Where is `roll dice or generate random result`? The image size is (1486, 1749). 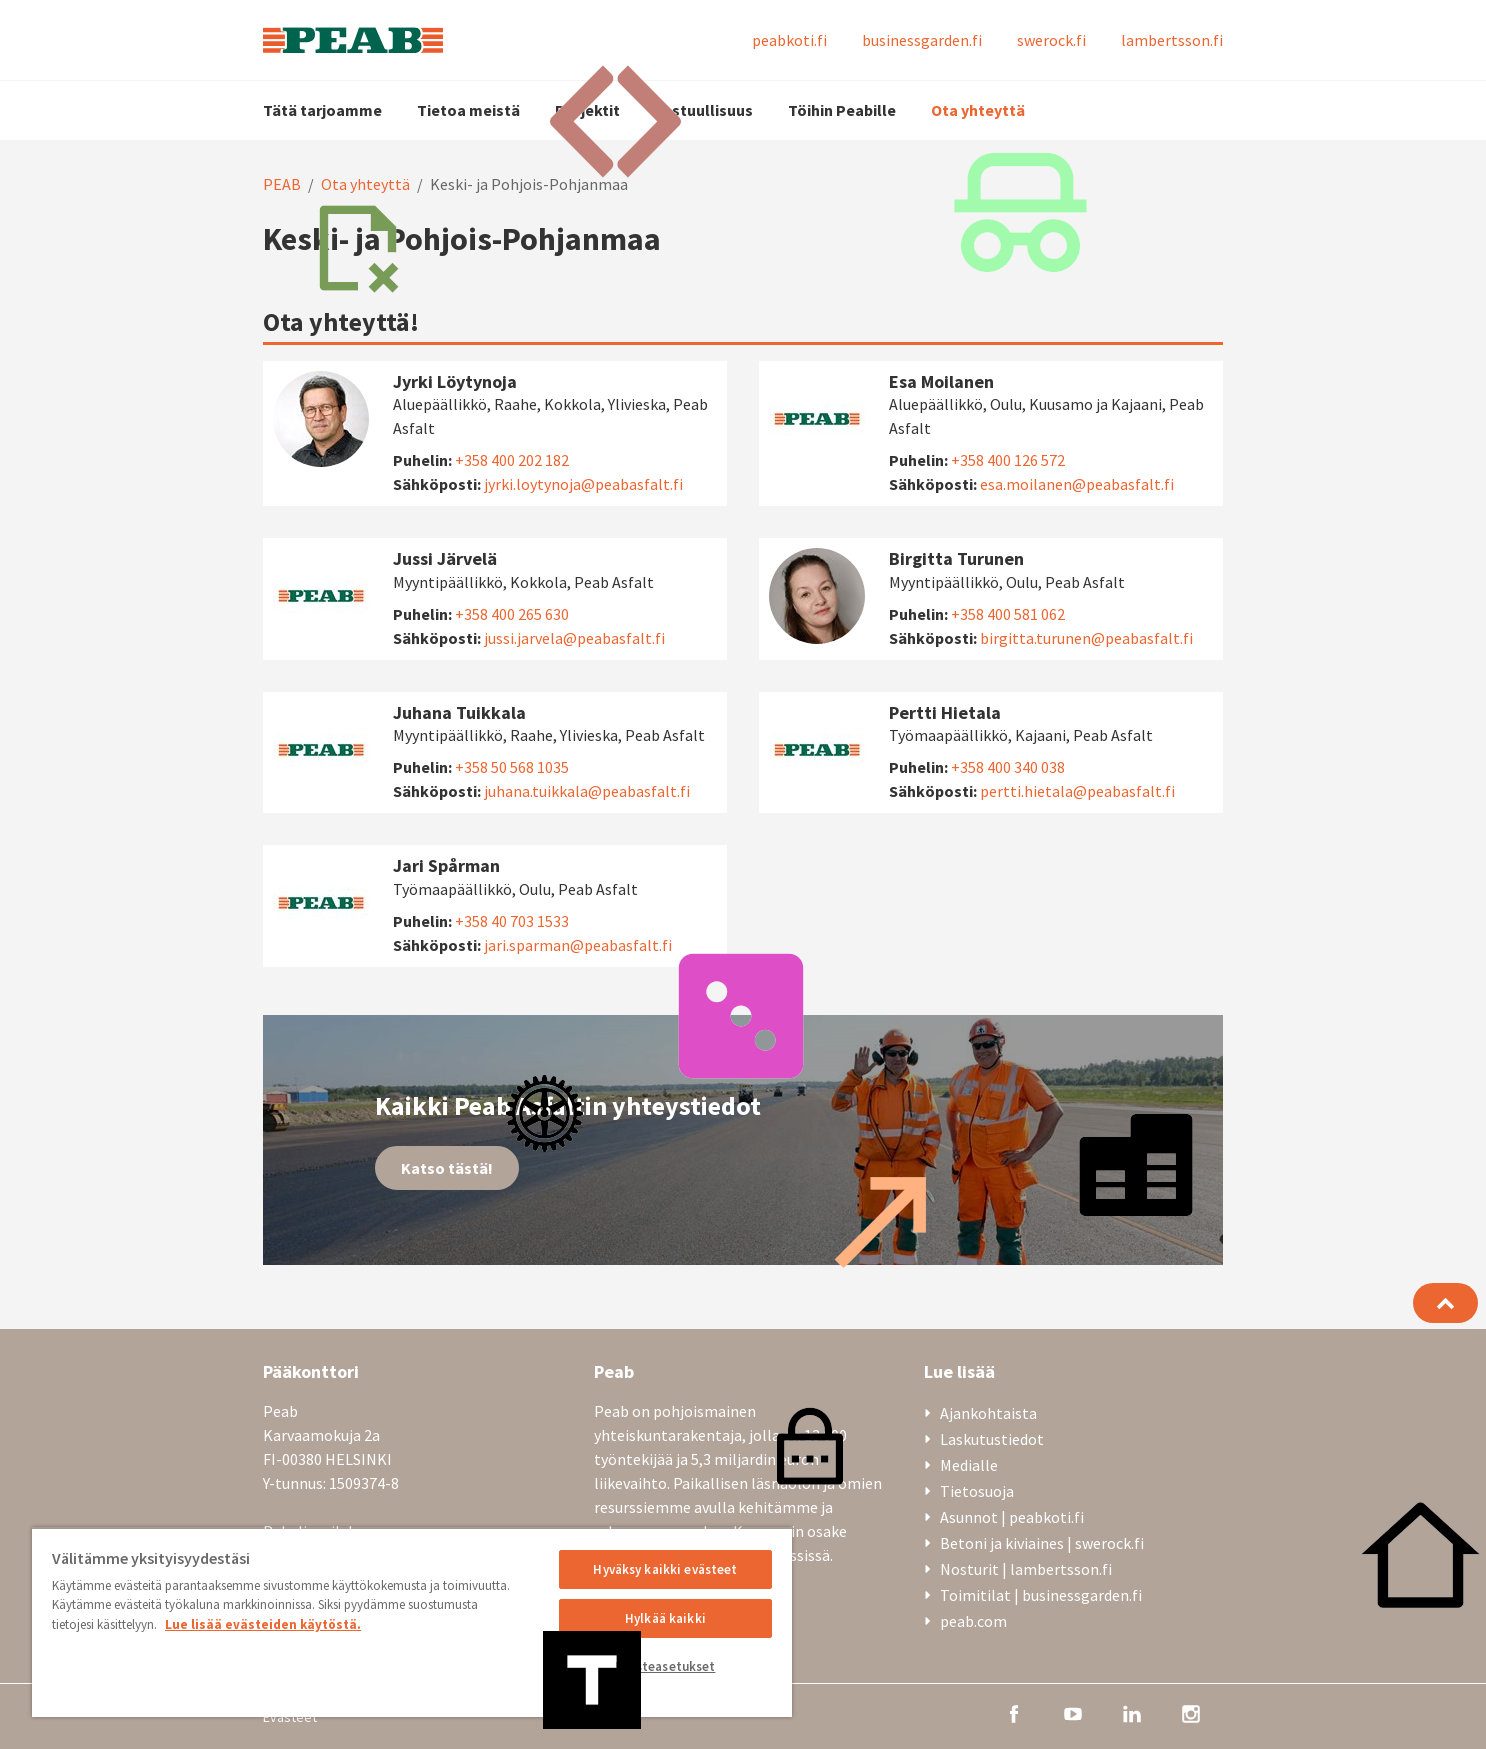 roll dice or generate random result is located at coordinates (741, 1016).